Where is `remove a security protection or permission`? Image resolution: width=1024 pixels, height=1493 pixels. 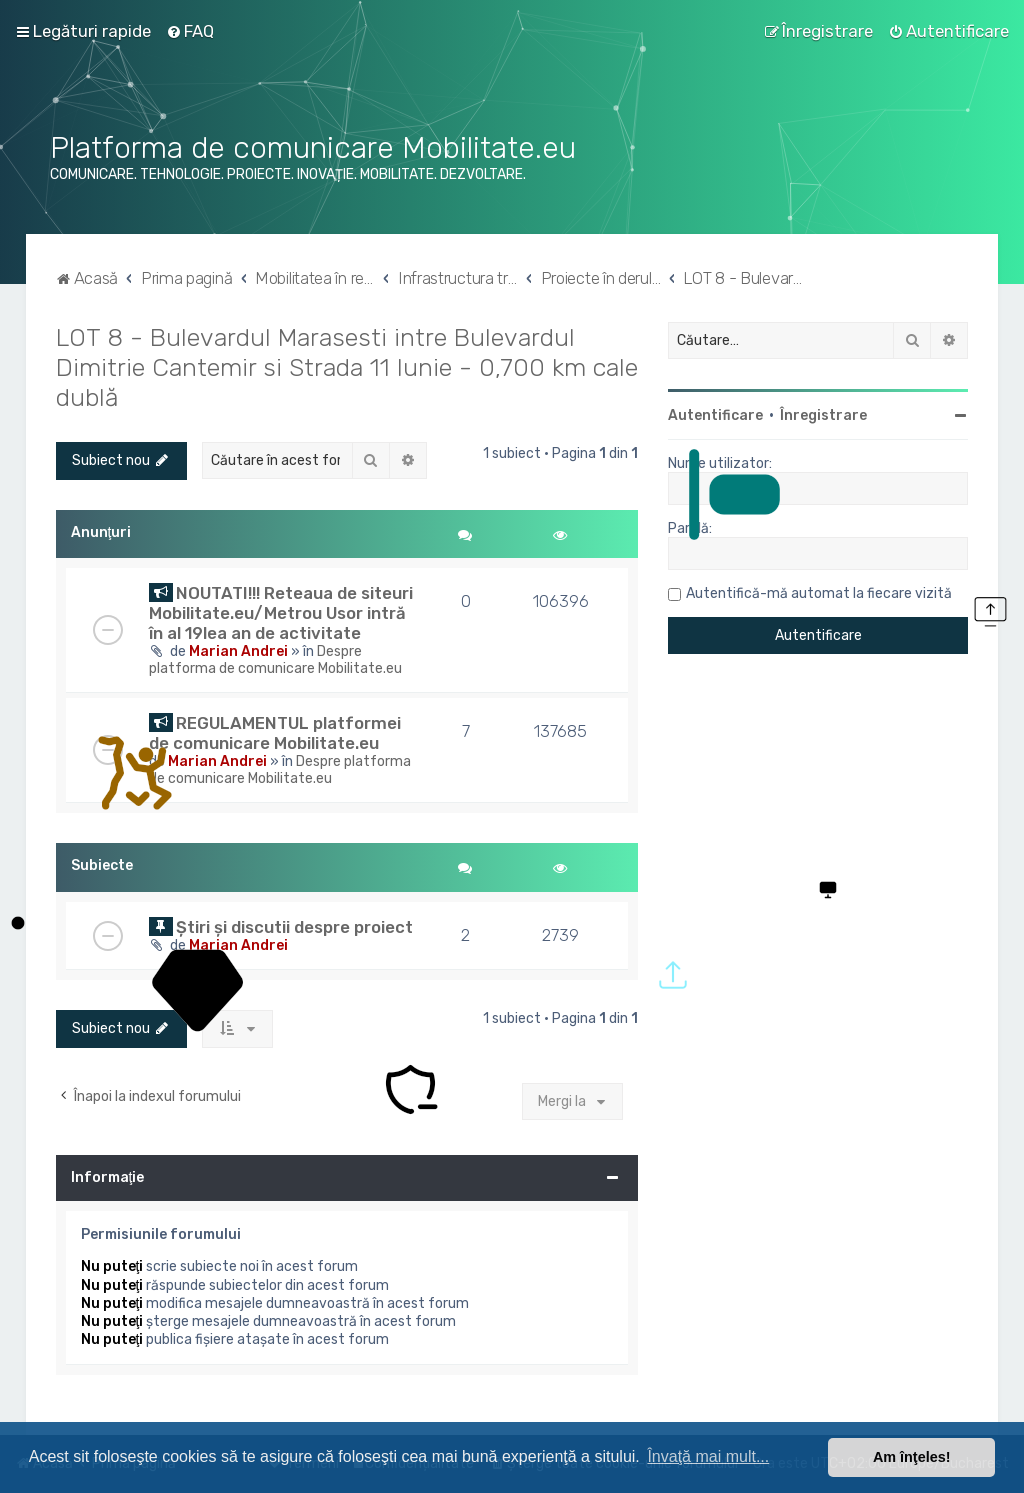
remove a security protection or permission is located at coordinates (410, 1089).